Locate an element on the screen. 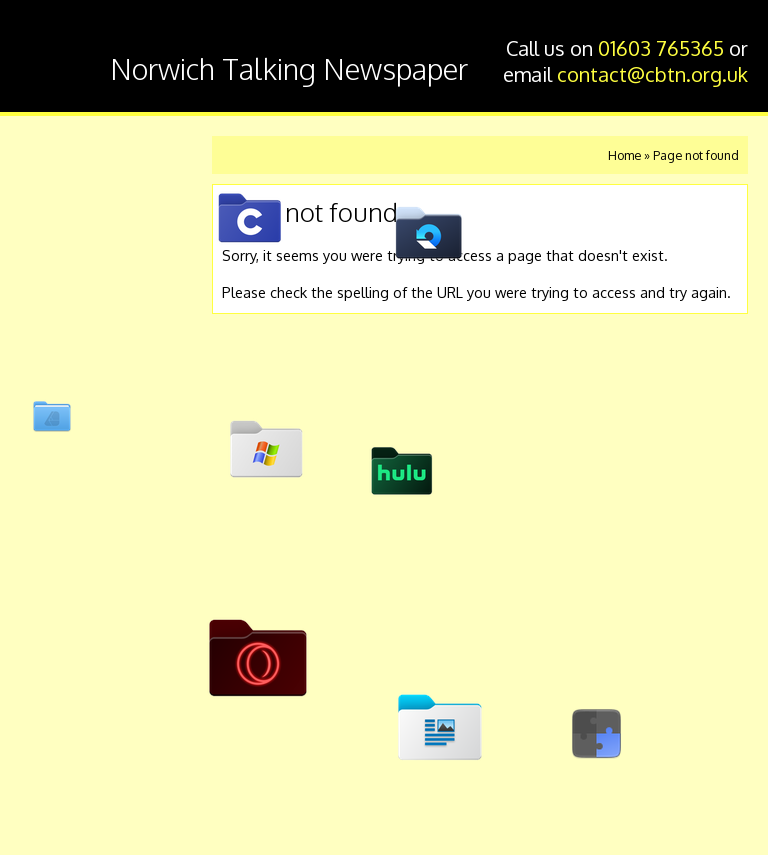 Image resolution: width=768 pixels, height=855 pixels. open folder containing windows xp files or programs is located at coordinates (266, 451).